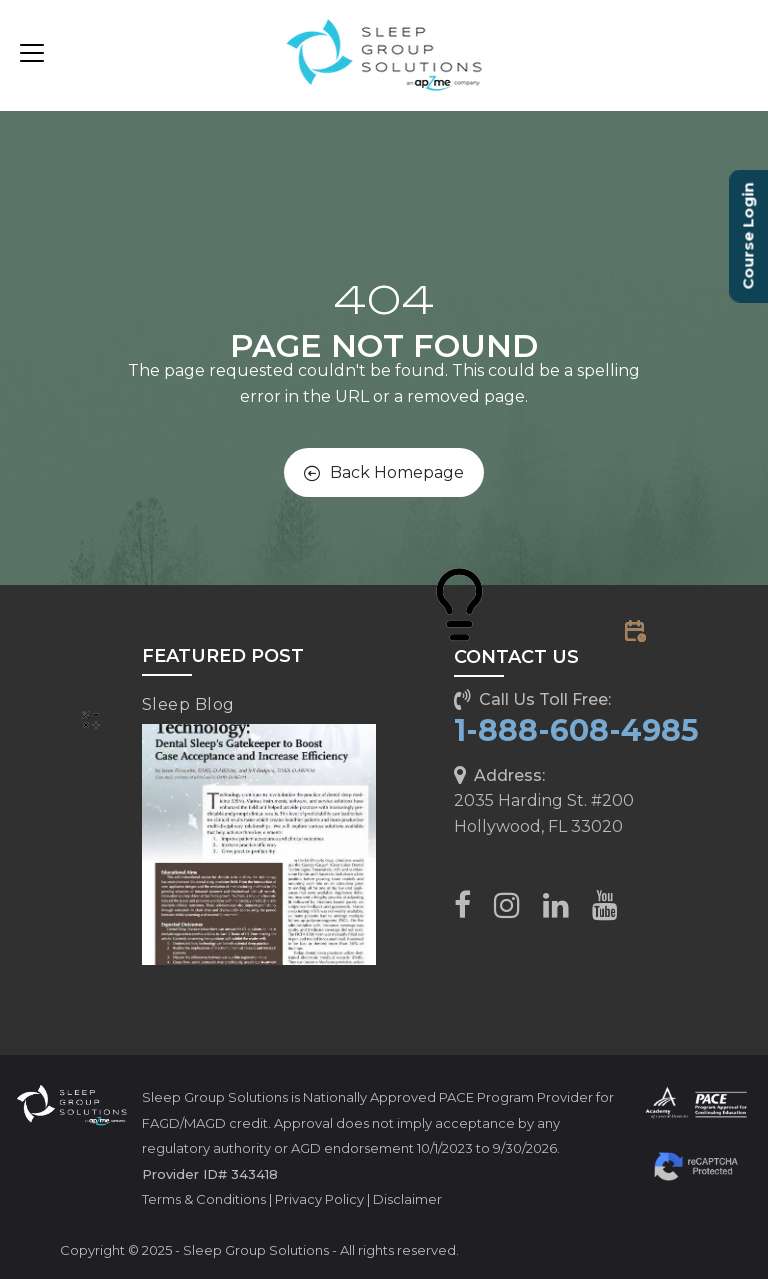 The width and height of the screenshot is (768, 1279). Describe the element at coordinates (634, 630) in the screenshot. I see `cancel a scheduled event` at that location.